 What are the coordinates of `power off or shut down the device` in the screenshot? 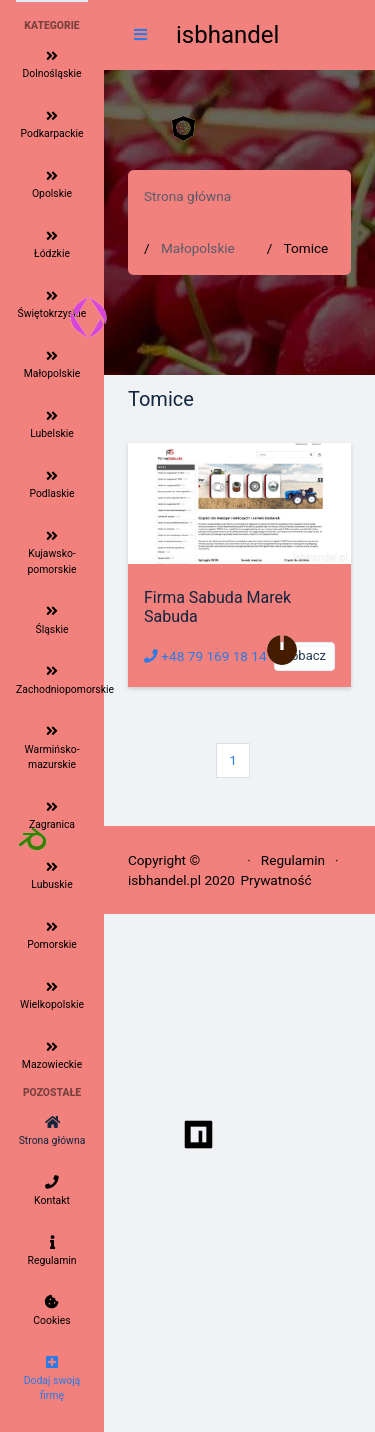 It's located at (282, 650).